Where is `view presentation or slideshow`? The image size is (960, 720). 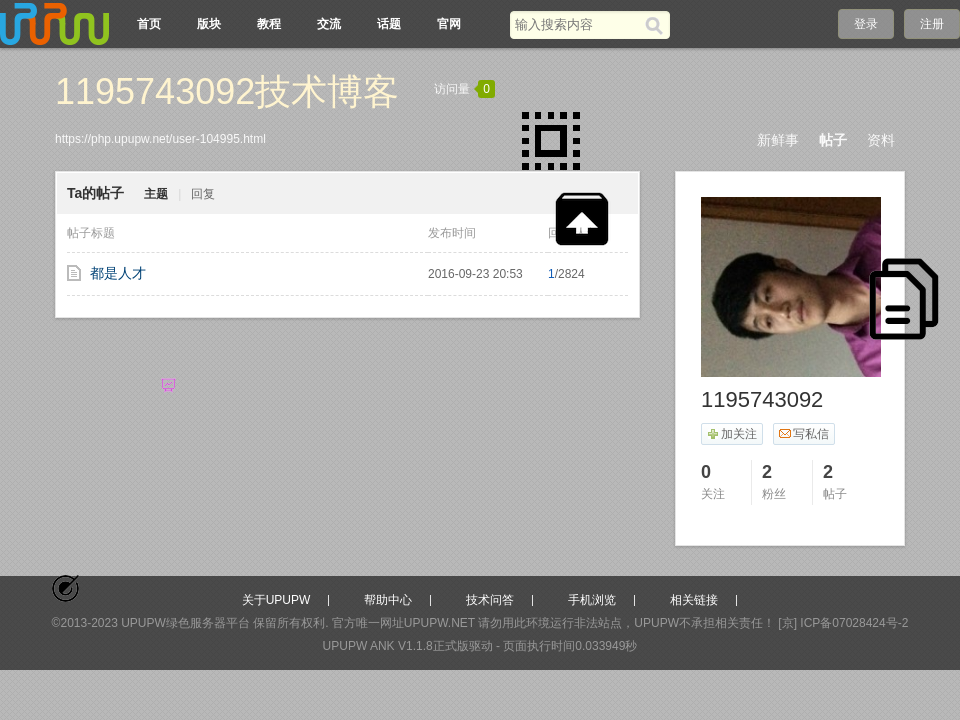
view presentation or slideshow is located at coordinates (168, 385).